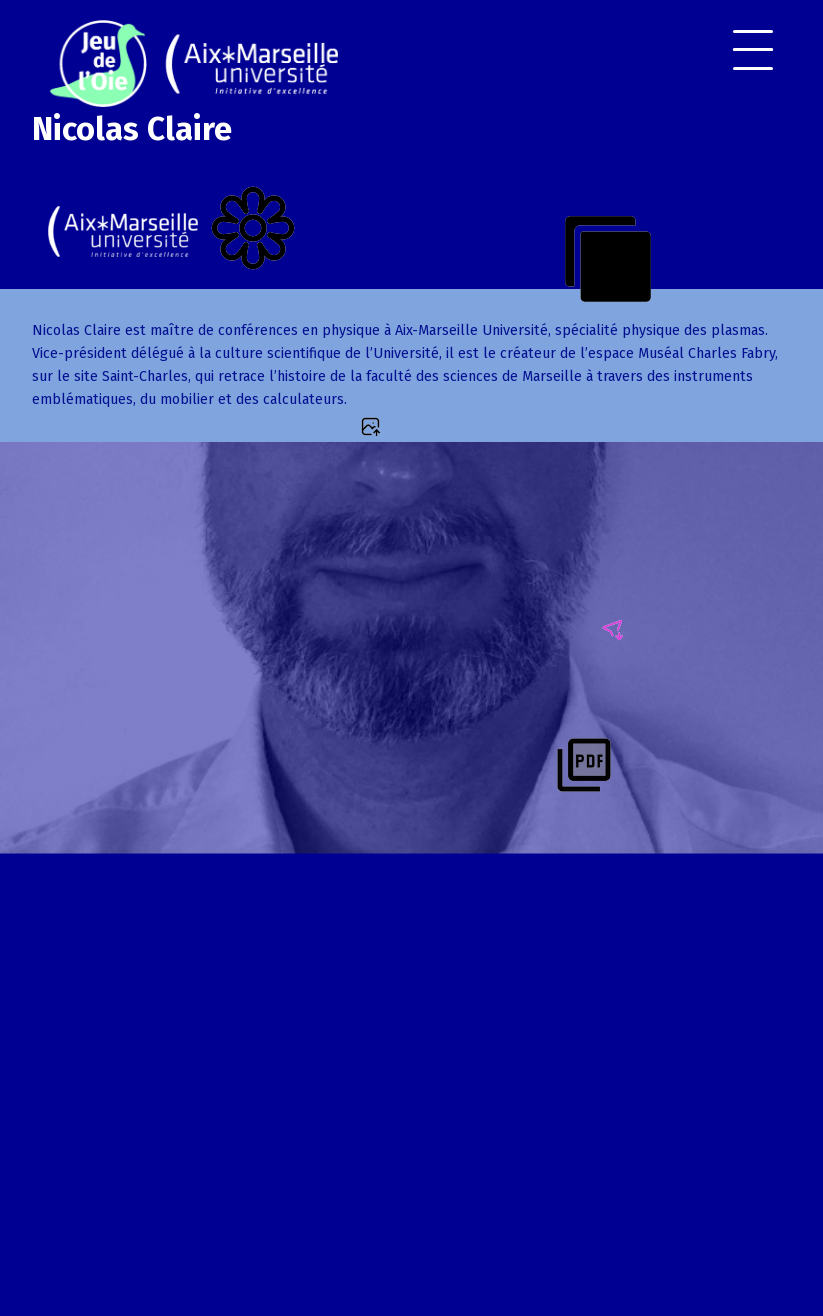  Describe the element at coordinates (370, 426) in the screenshot. I see `upload a photo` at that location.